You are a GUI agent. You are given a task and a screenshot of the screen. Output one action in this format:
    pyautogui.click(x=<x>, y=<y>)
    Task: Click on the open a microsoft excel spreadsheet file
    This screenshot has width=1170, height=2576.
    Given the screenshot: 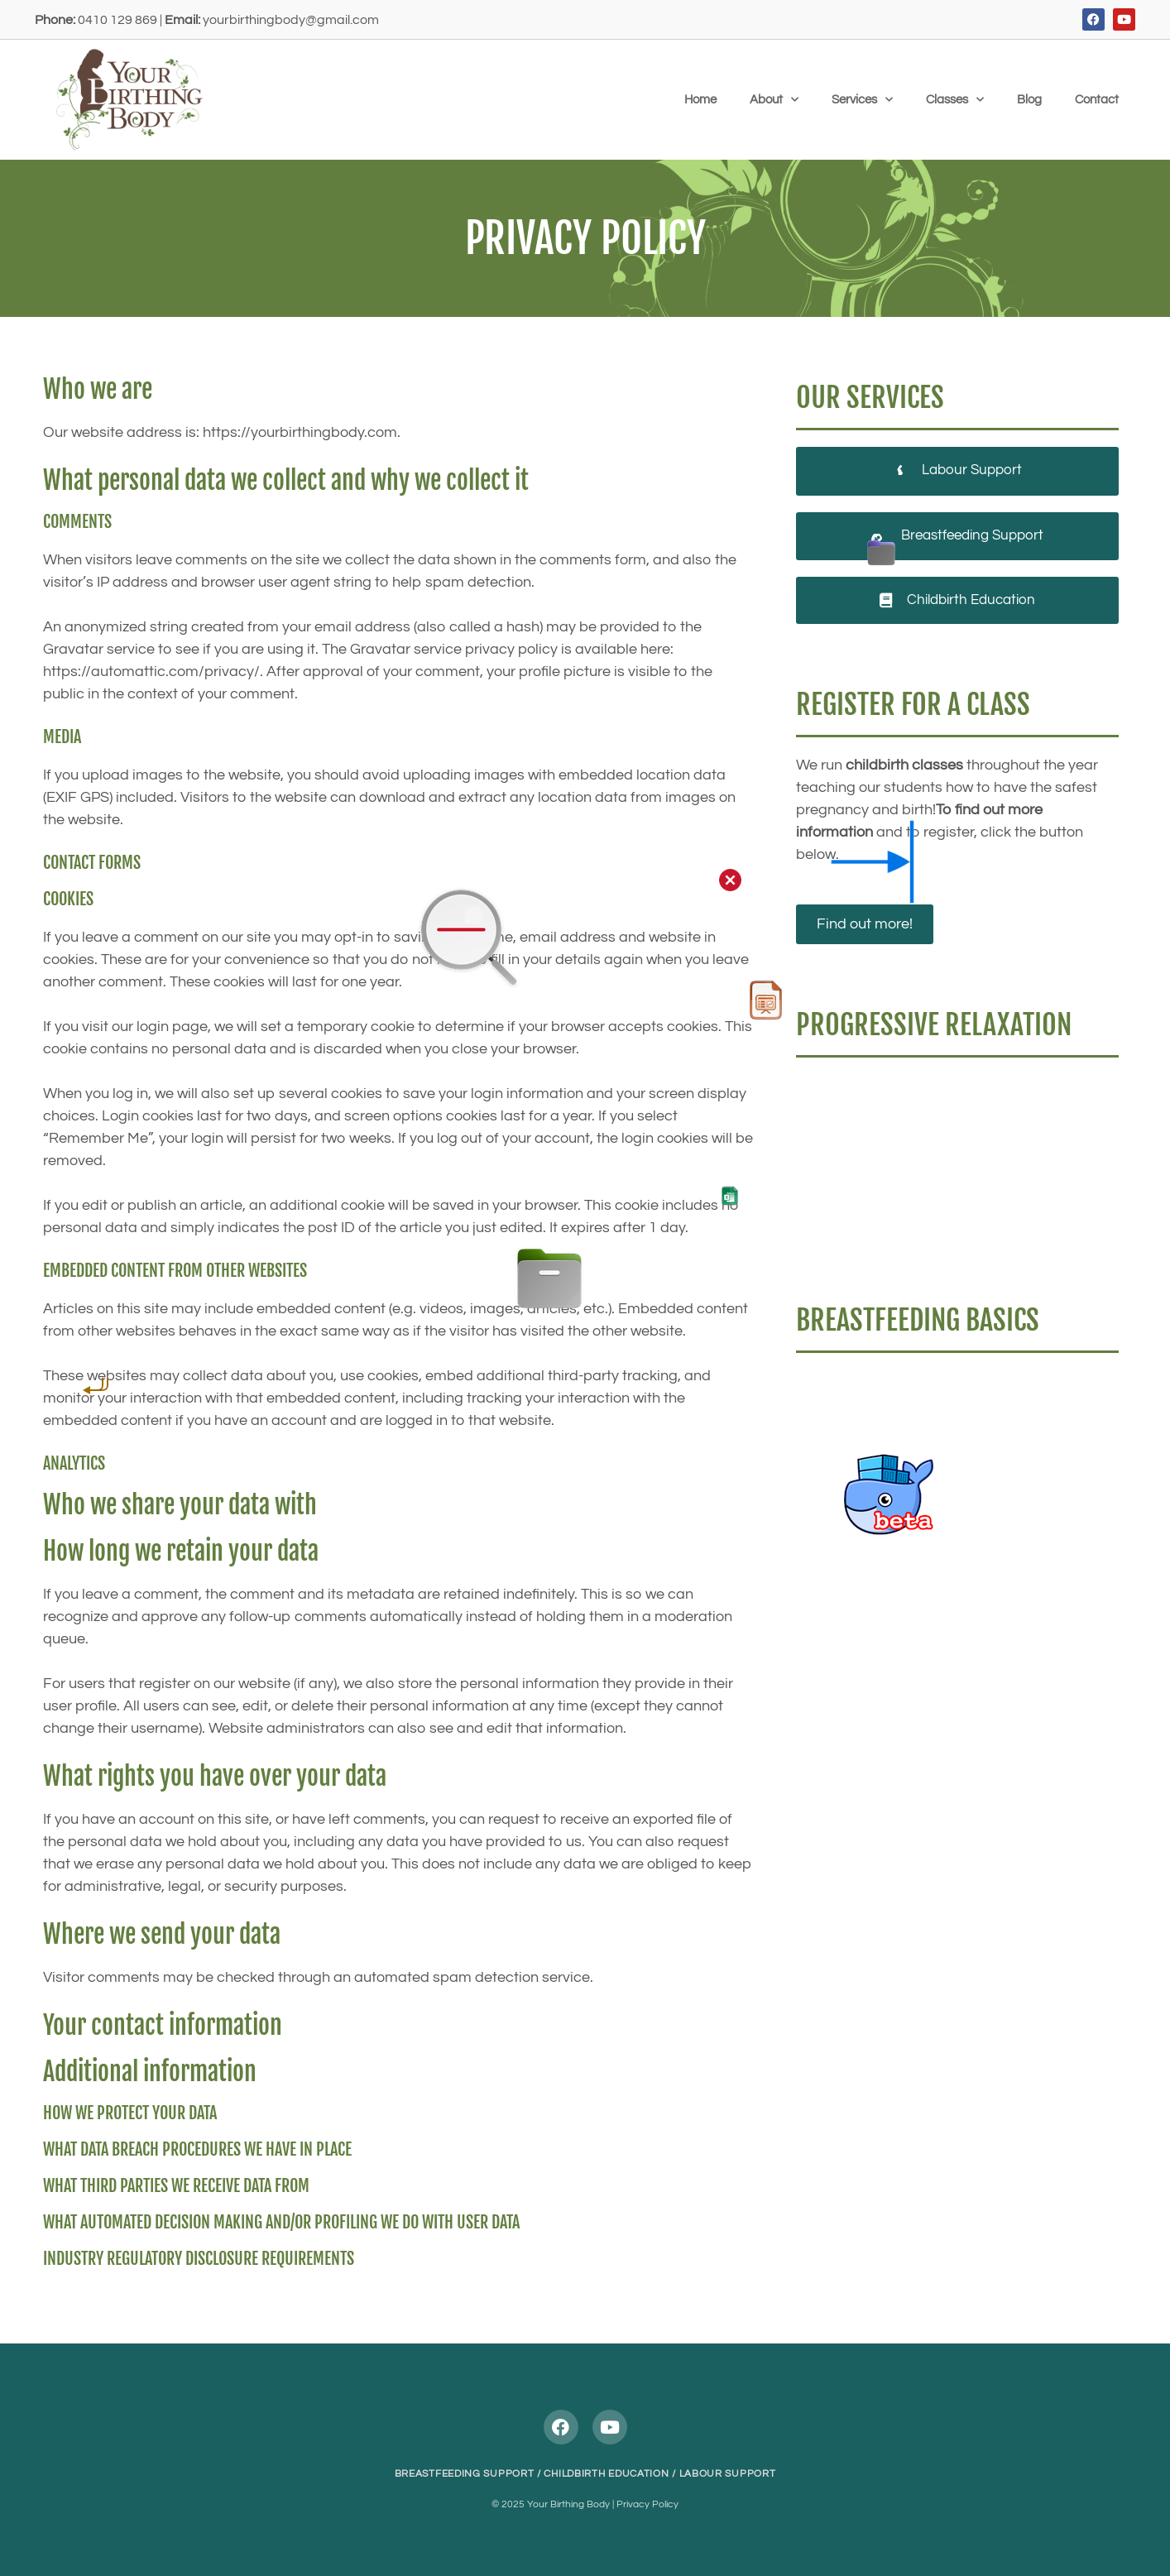 What is the action you would take?
    pyautogui.click(x=730, y=1196)
    